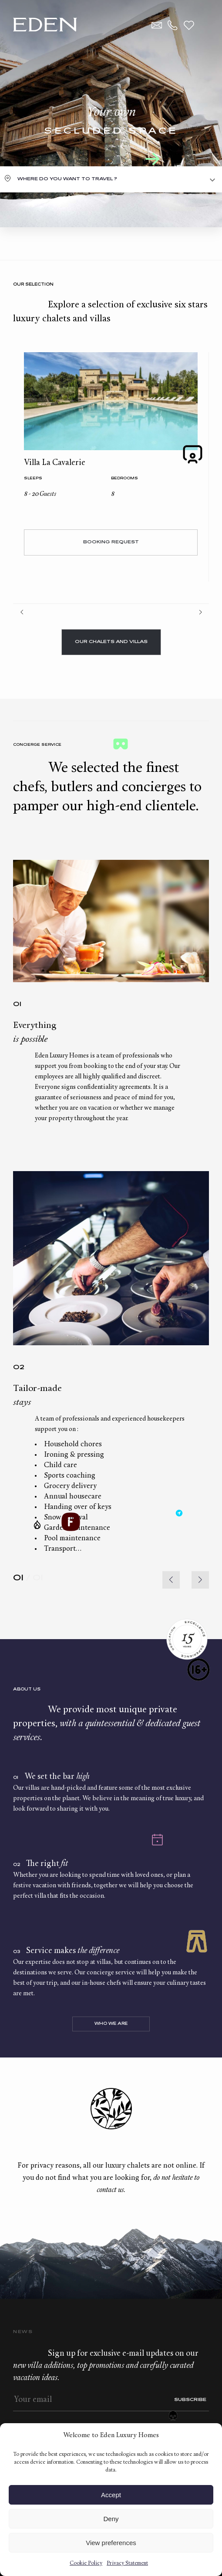 This screenshot has height=2576, width=222. I want to click on indicates content rated for ages 16 and older, so click(198, 1670).